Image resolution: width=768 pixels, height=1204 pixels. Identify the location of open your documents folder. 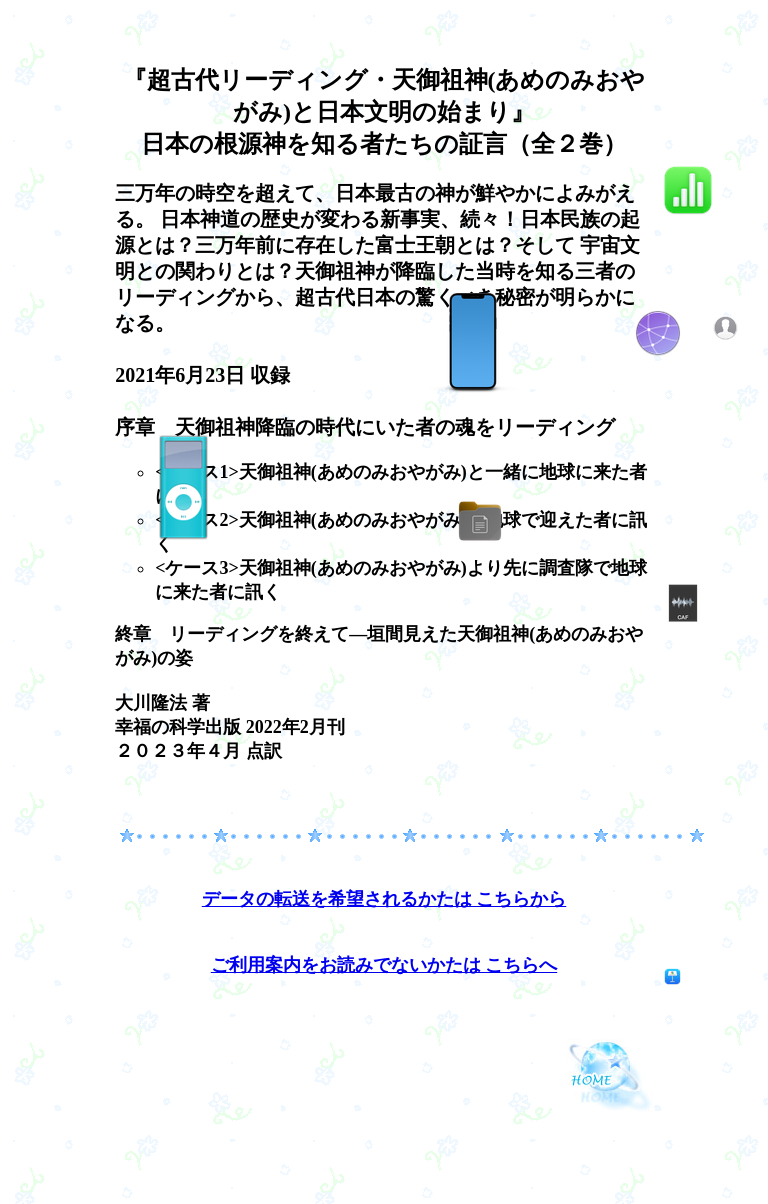
(480, 521).